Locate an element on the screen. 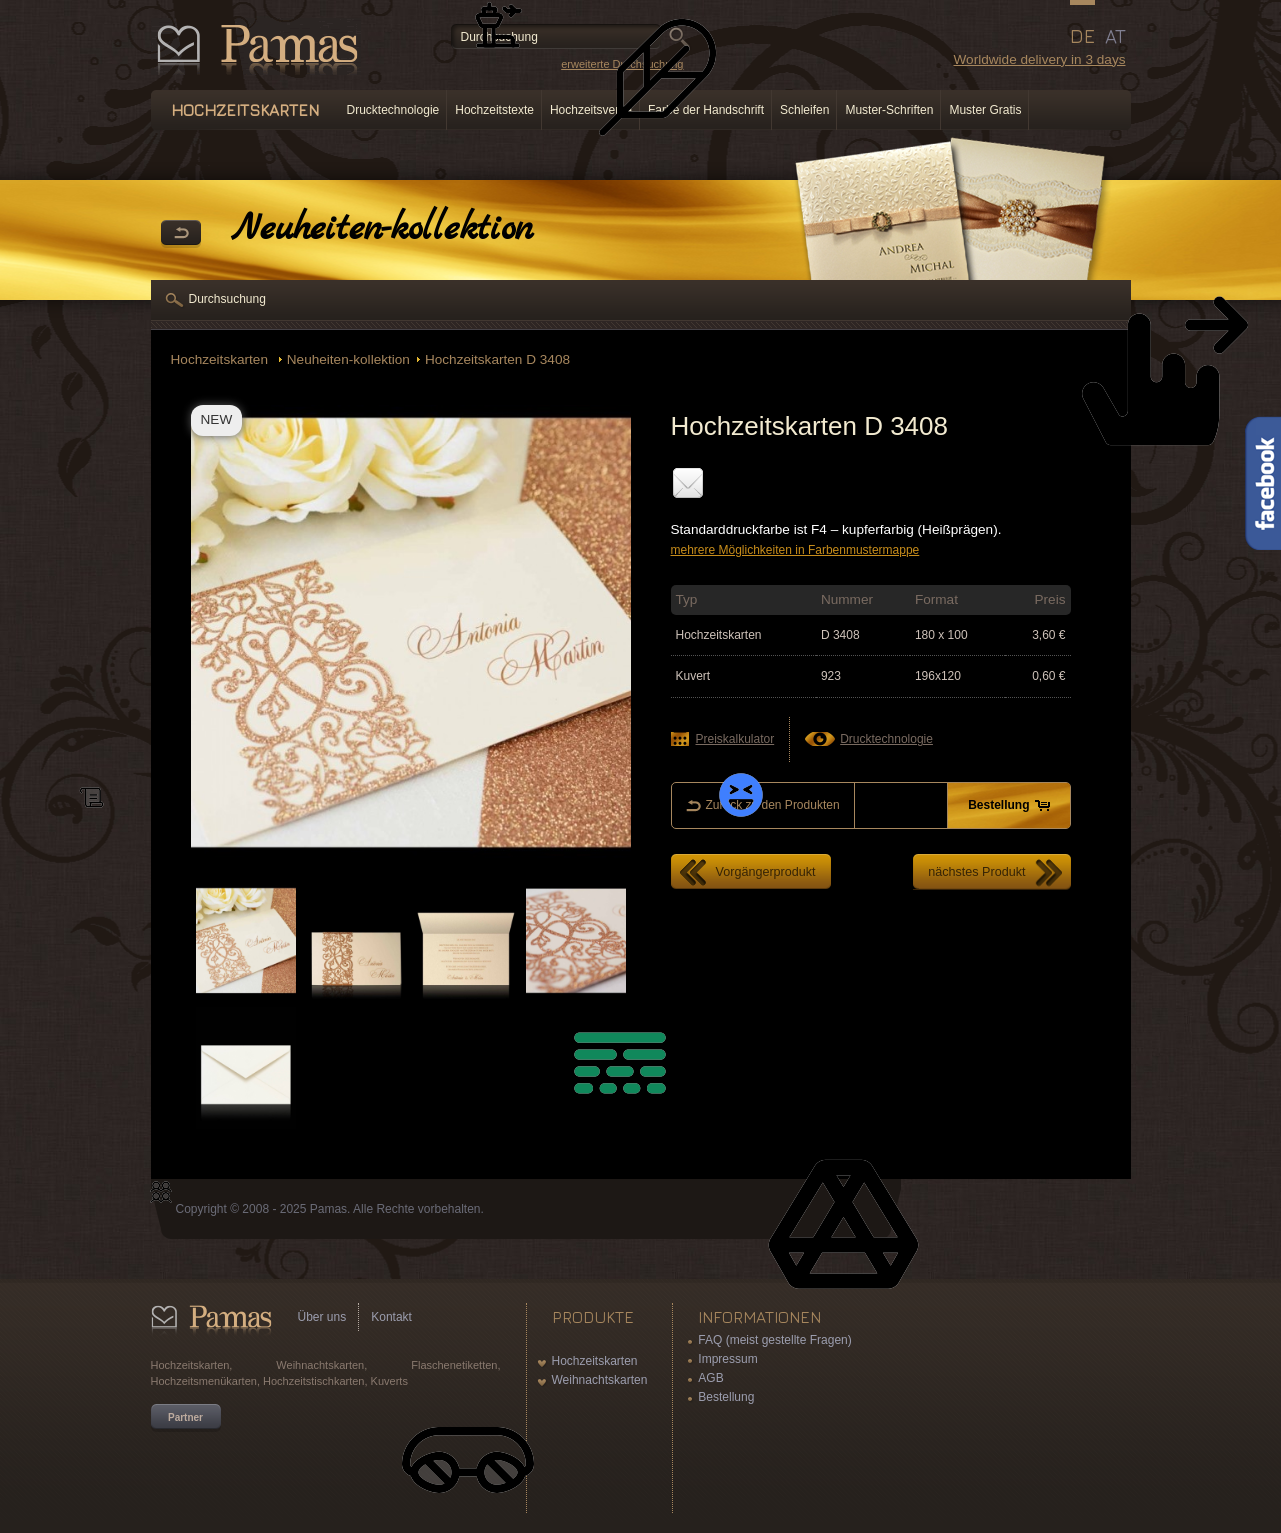  view all team members is located at coordinates (161, 1192).